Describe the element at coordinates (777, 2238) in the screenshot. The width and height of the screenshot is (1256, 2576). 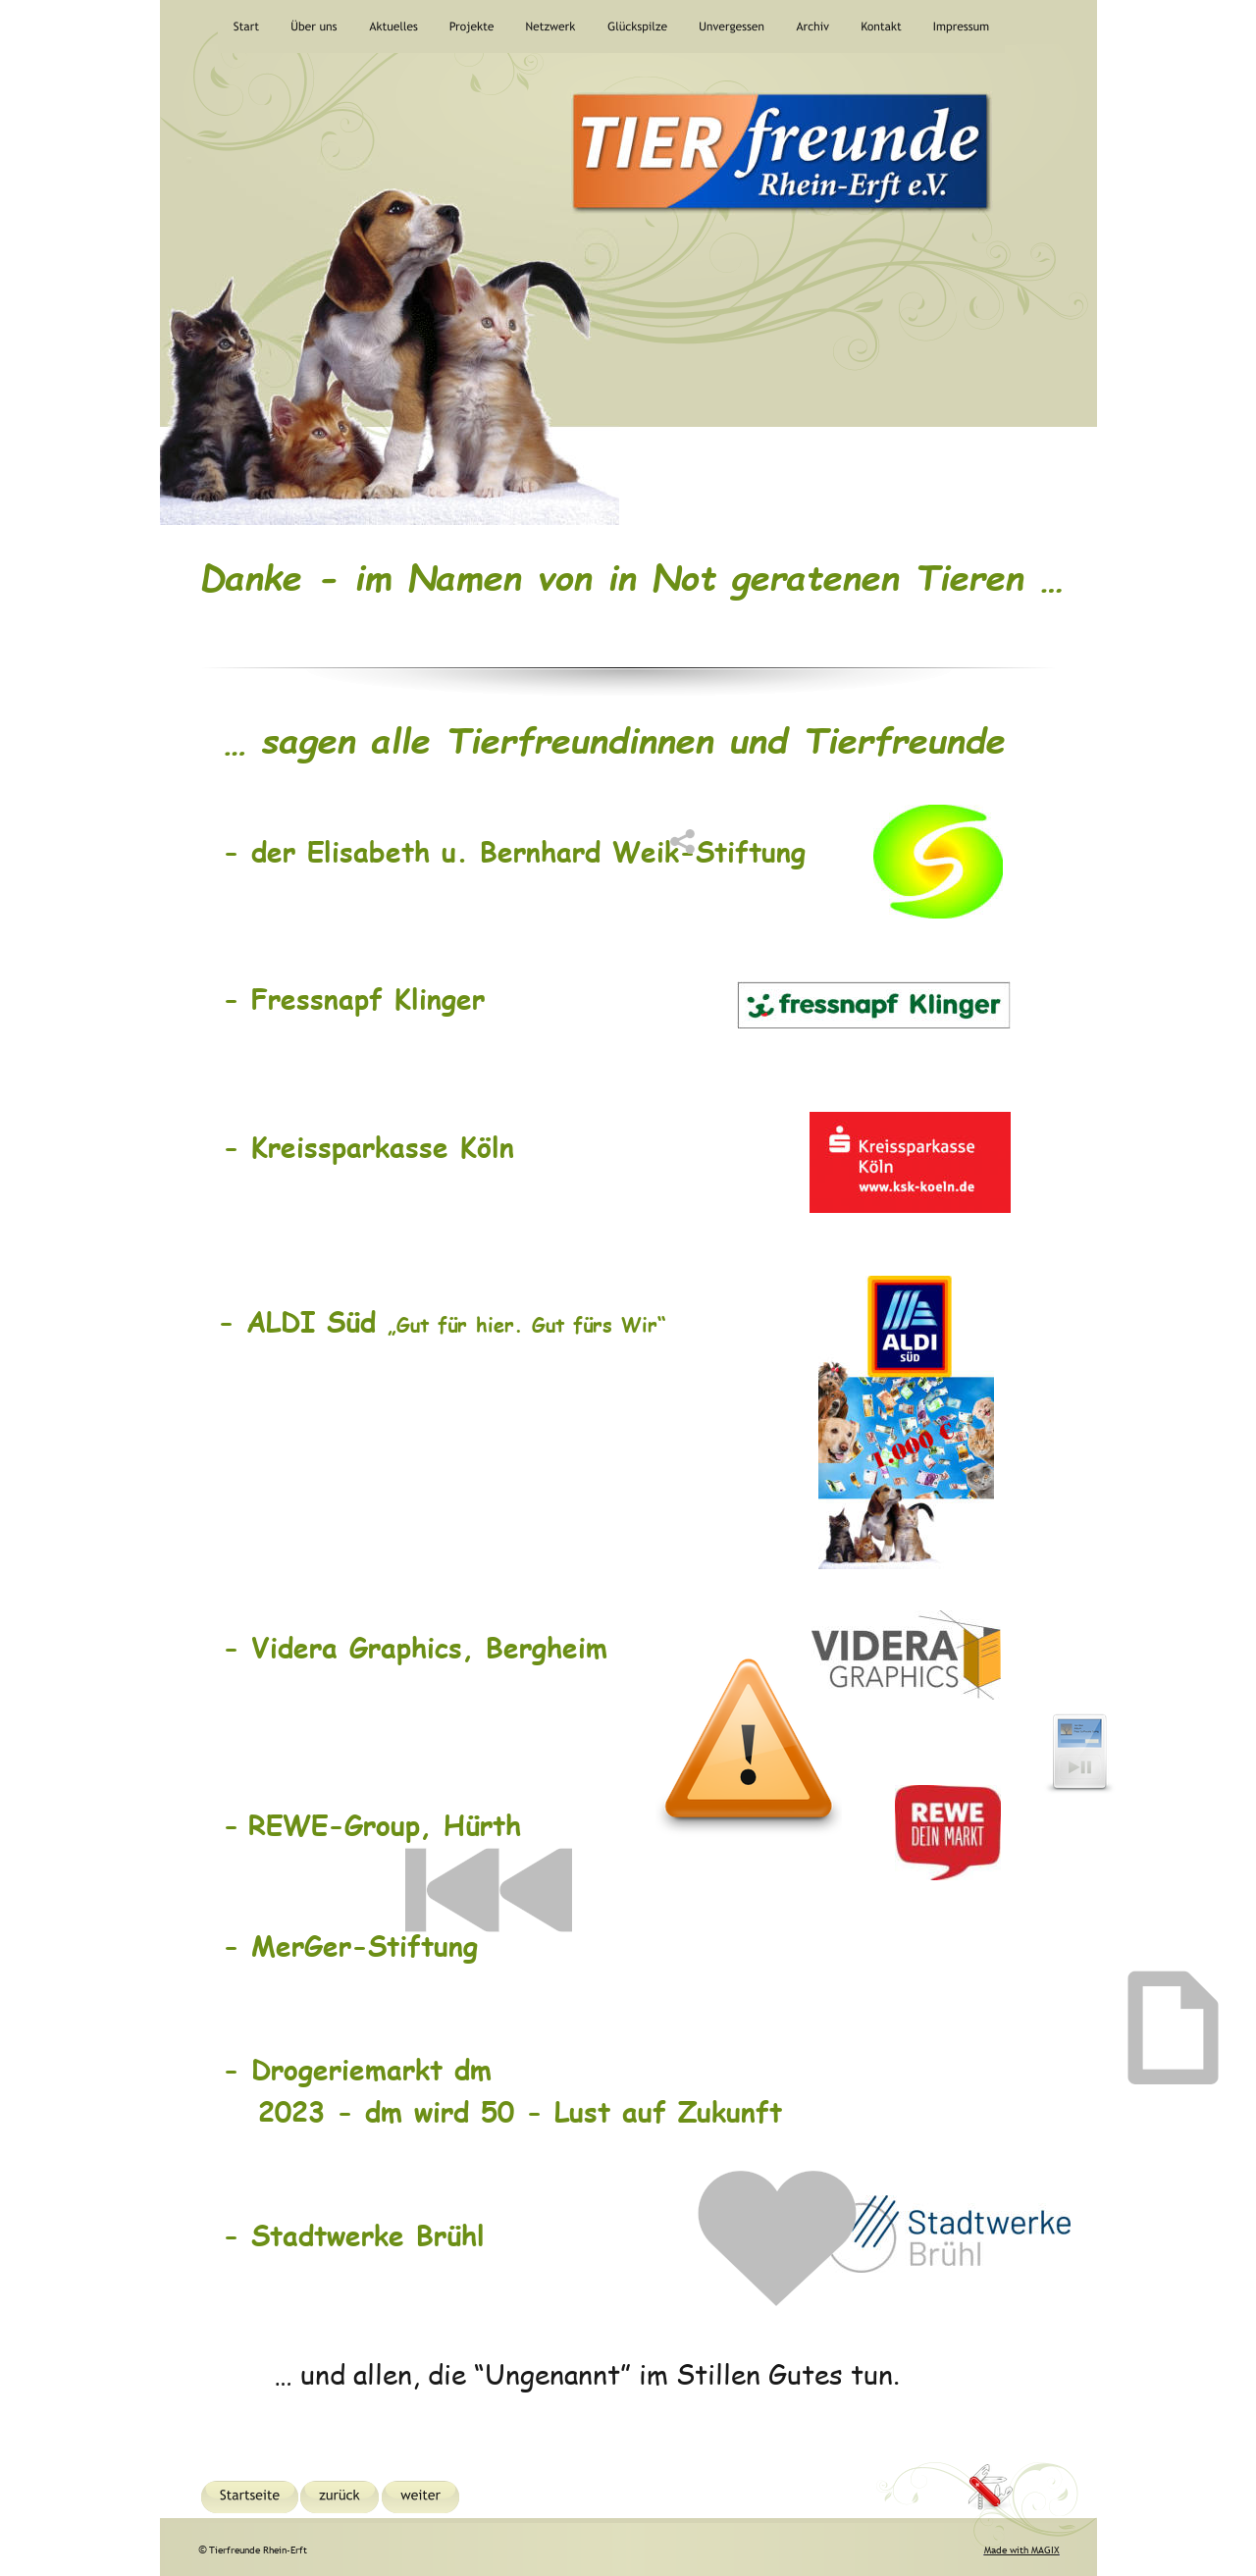
I see `mark item as favorite` at that location.